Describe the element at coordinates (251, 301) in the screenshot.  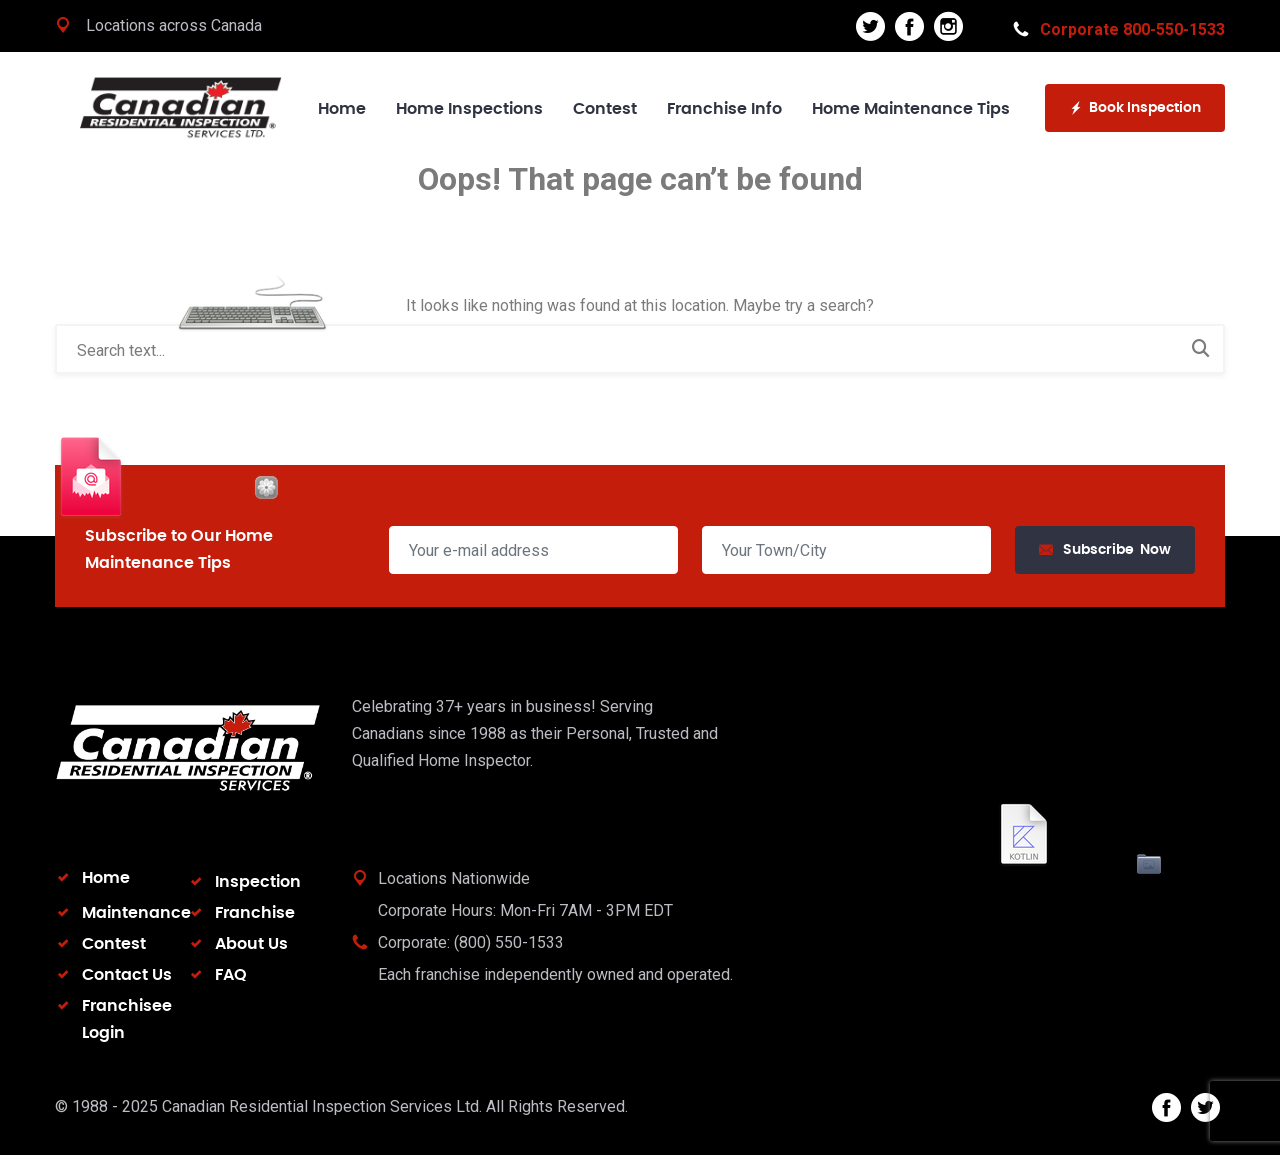
I see `keyboard input device connected` at that location.